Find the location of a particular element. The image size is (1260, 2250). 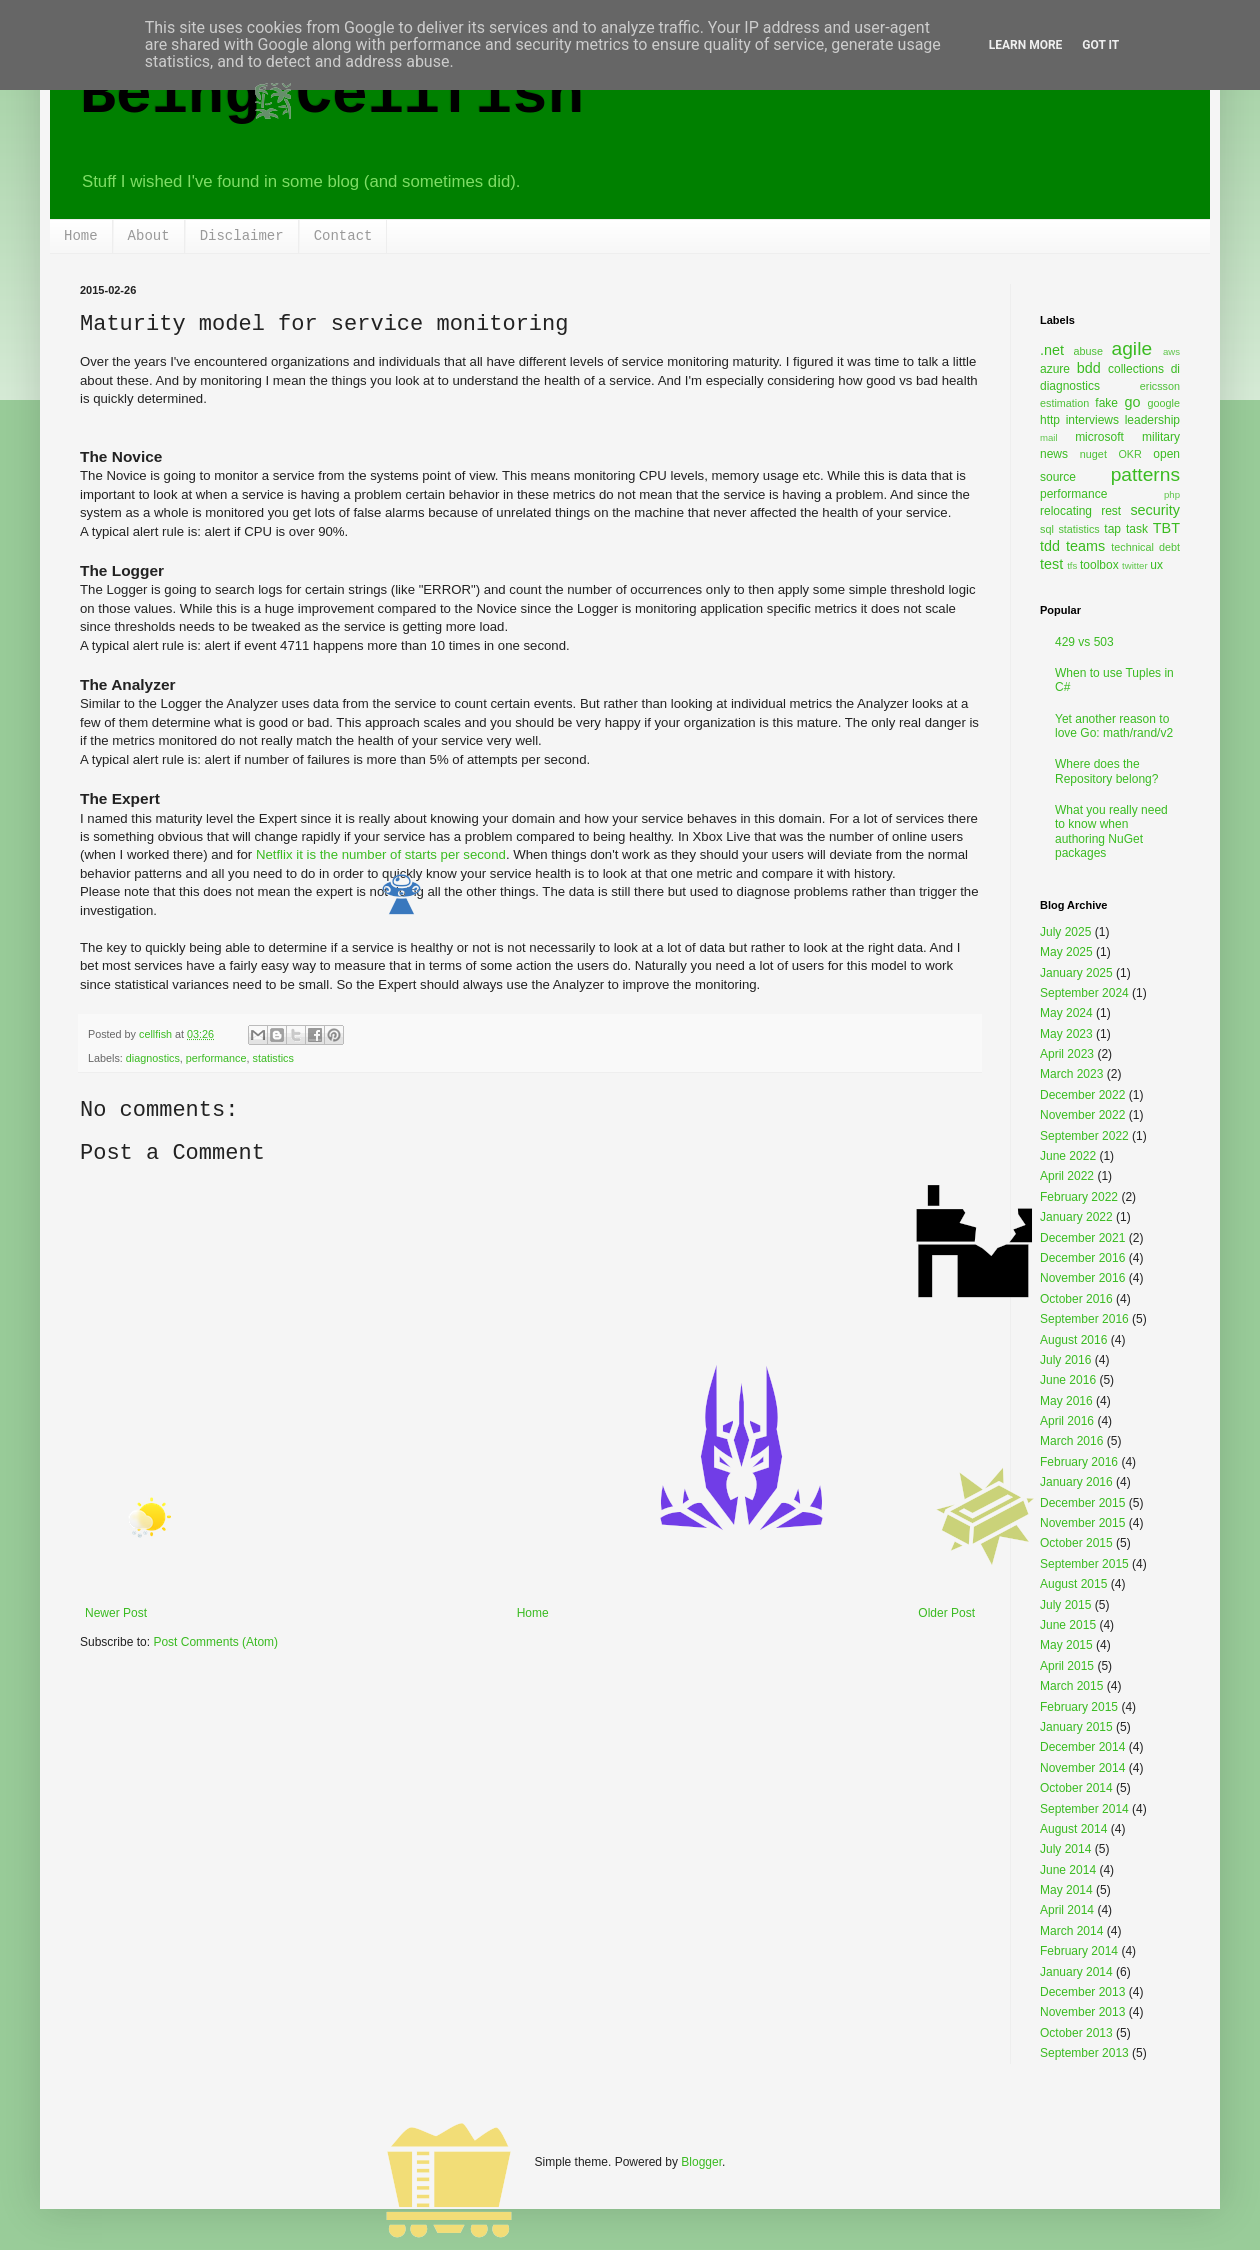

access sci-fi or space-themed games is located at coordinates (401, 894).